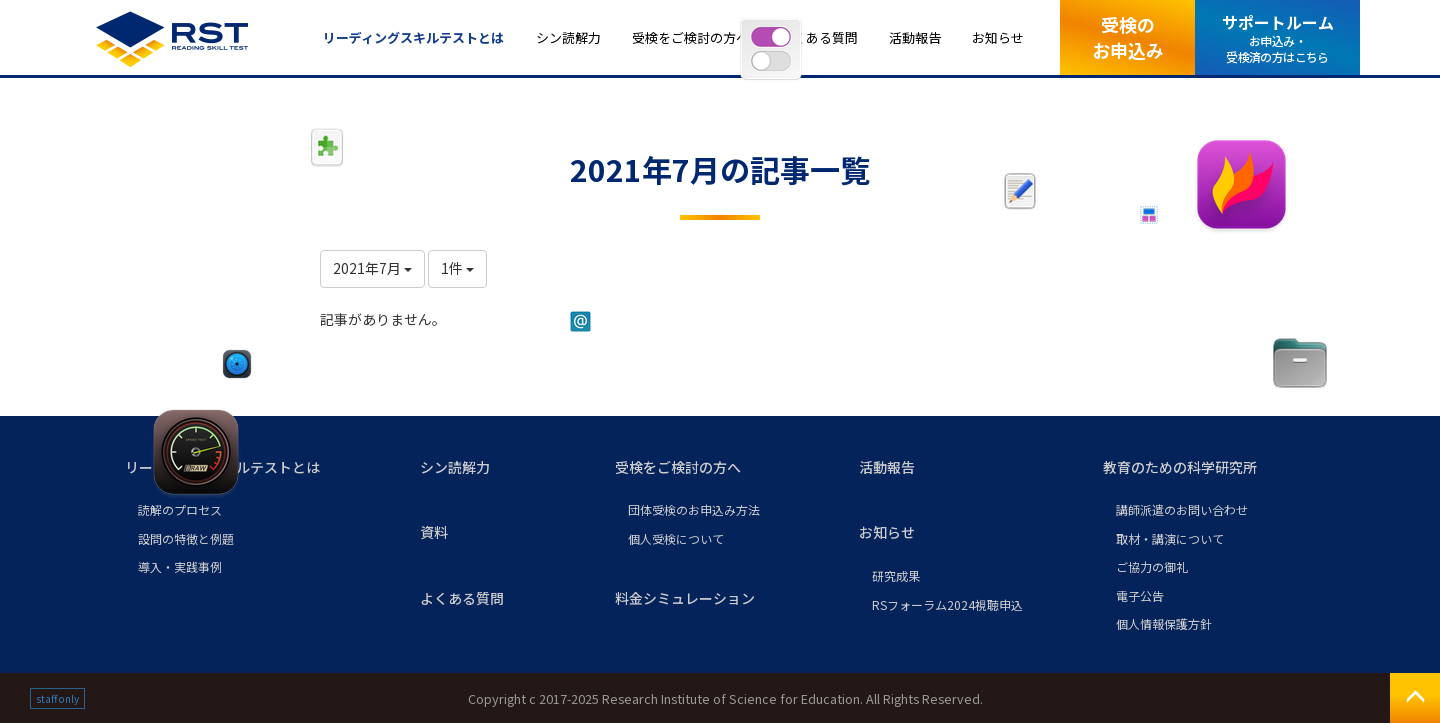 The image size is (1440, 723). I want to click on open the file manager application, so click(1300, 363).